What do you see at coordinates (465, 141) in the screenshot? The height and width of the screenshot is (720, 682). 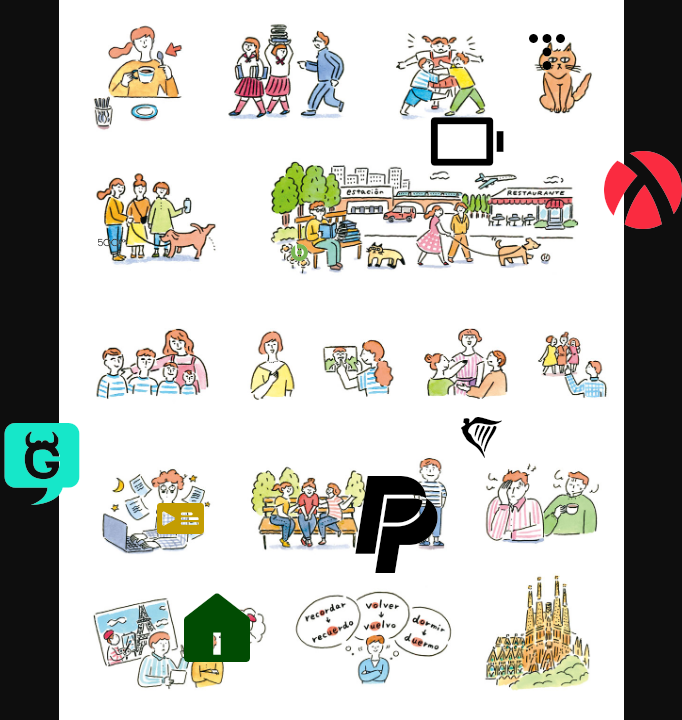 I see `view current battery level` at bounding box center [465, 141].